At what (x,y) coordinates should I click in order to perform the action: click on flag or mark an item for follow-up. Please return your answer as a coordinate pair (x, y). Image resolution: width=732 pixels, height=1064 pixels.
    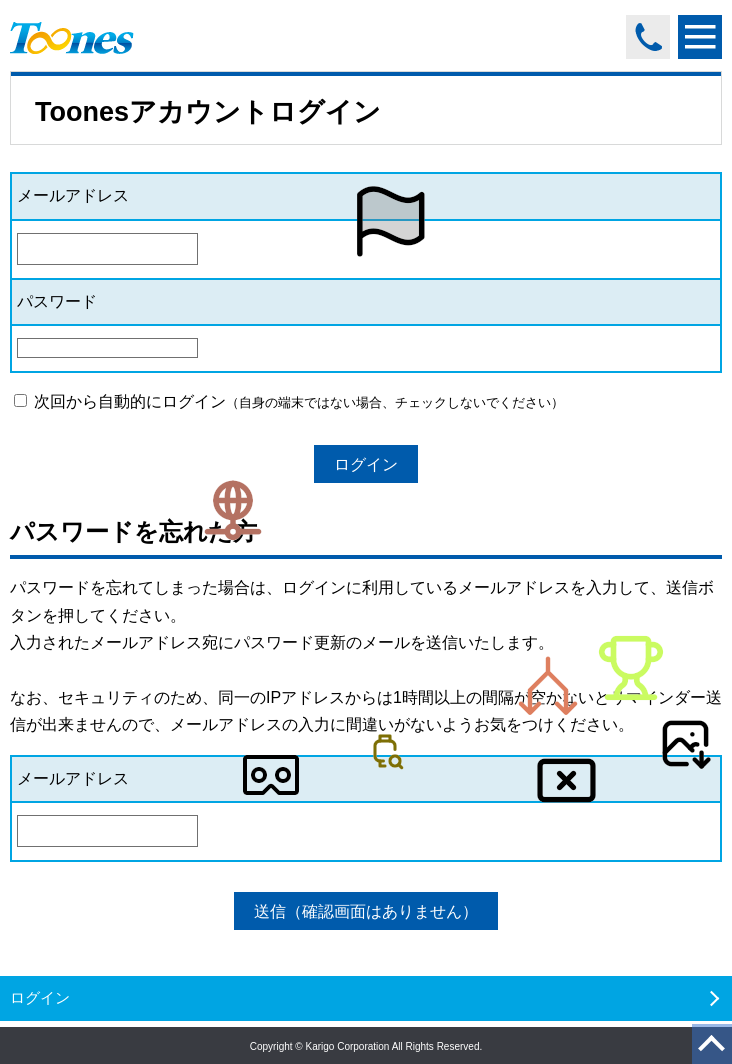
    Looking at the image, I should click on (388, 220).